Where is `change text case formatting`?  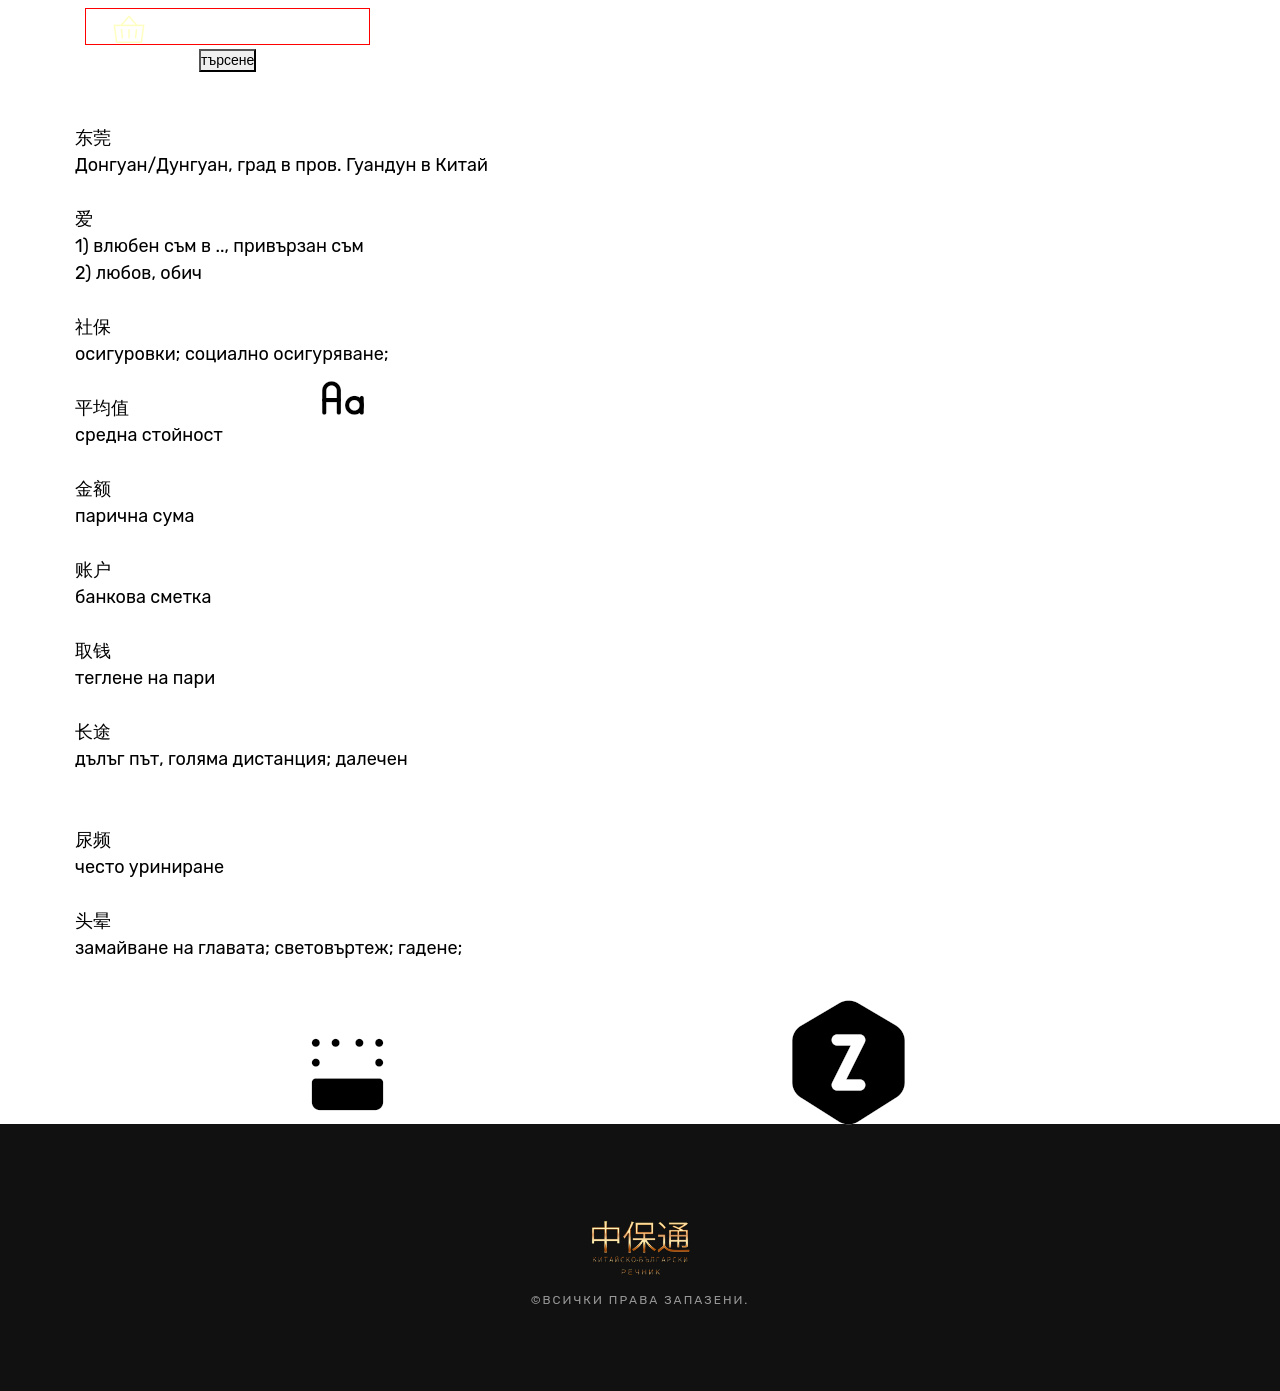 change text case formatting is located at coordinates (343, 398).